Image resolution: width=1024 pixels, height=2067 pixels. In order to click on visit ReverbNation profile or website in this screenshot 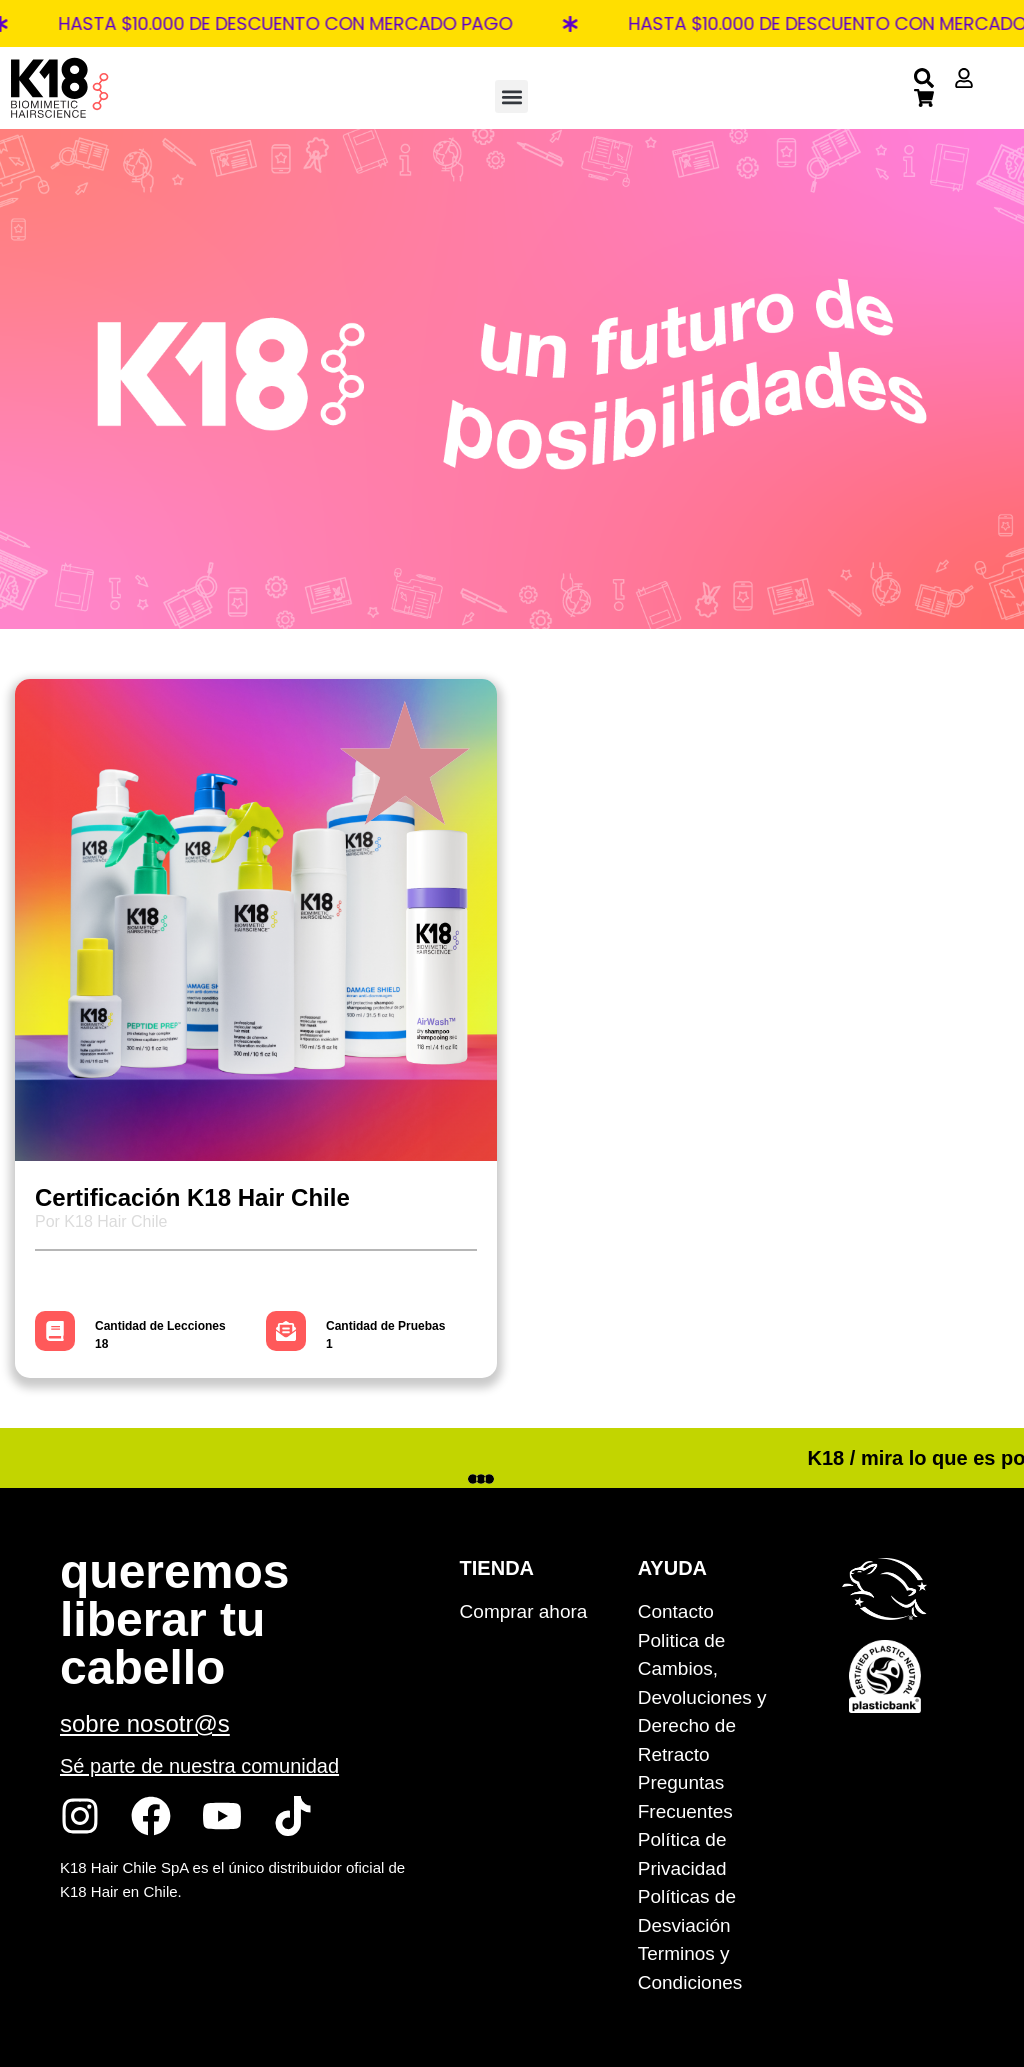, I will do `click(405, 763)`.